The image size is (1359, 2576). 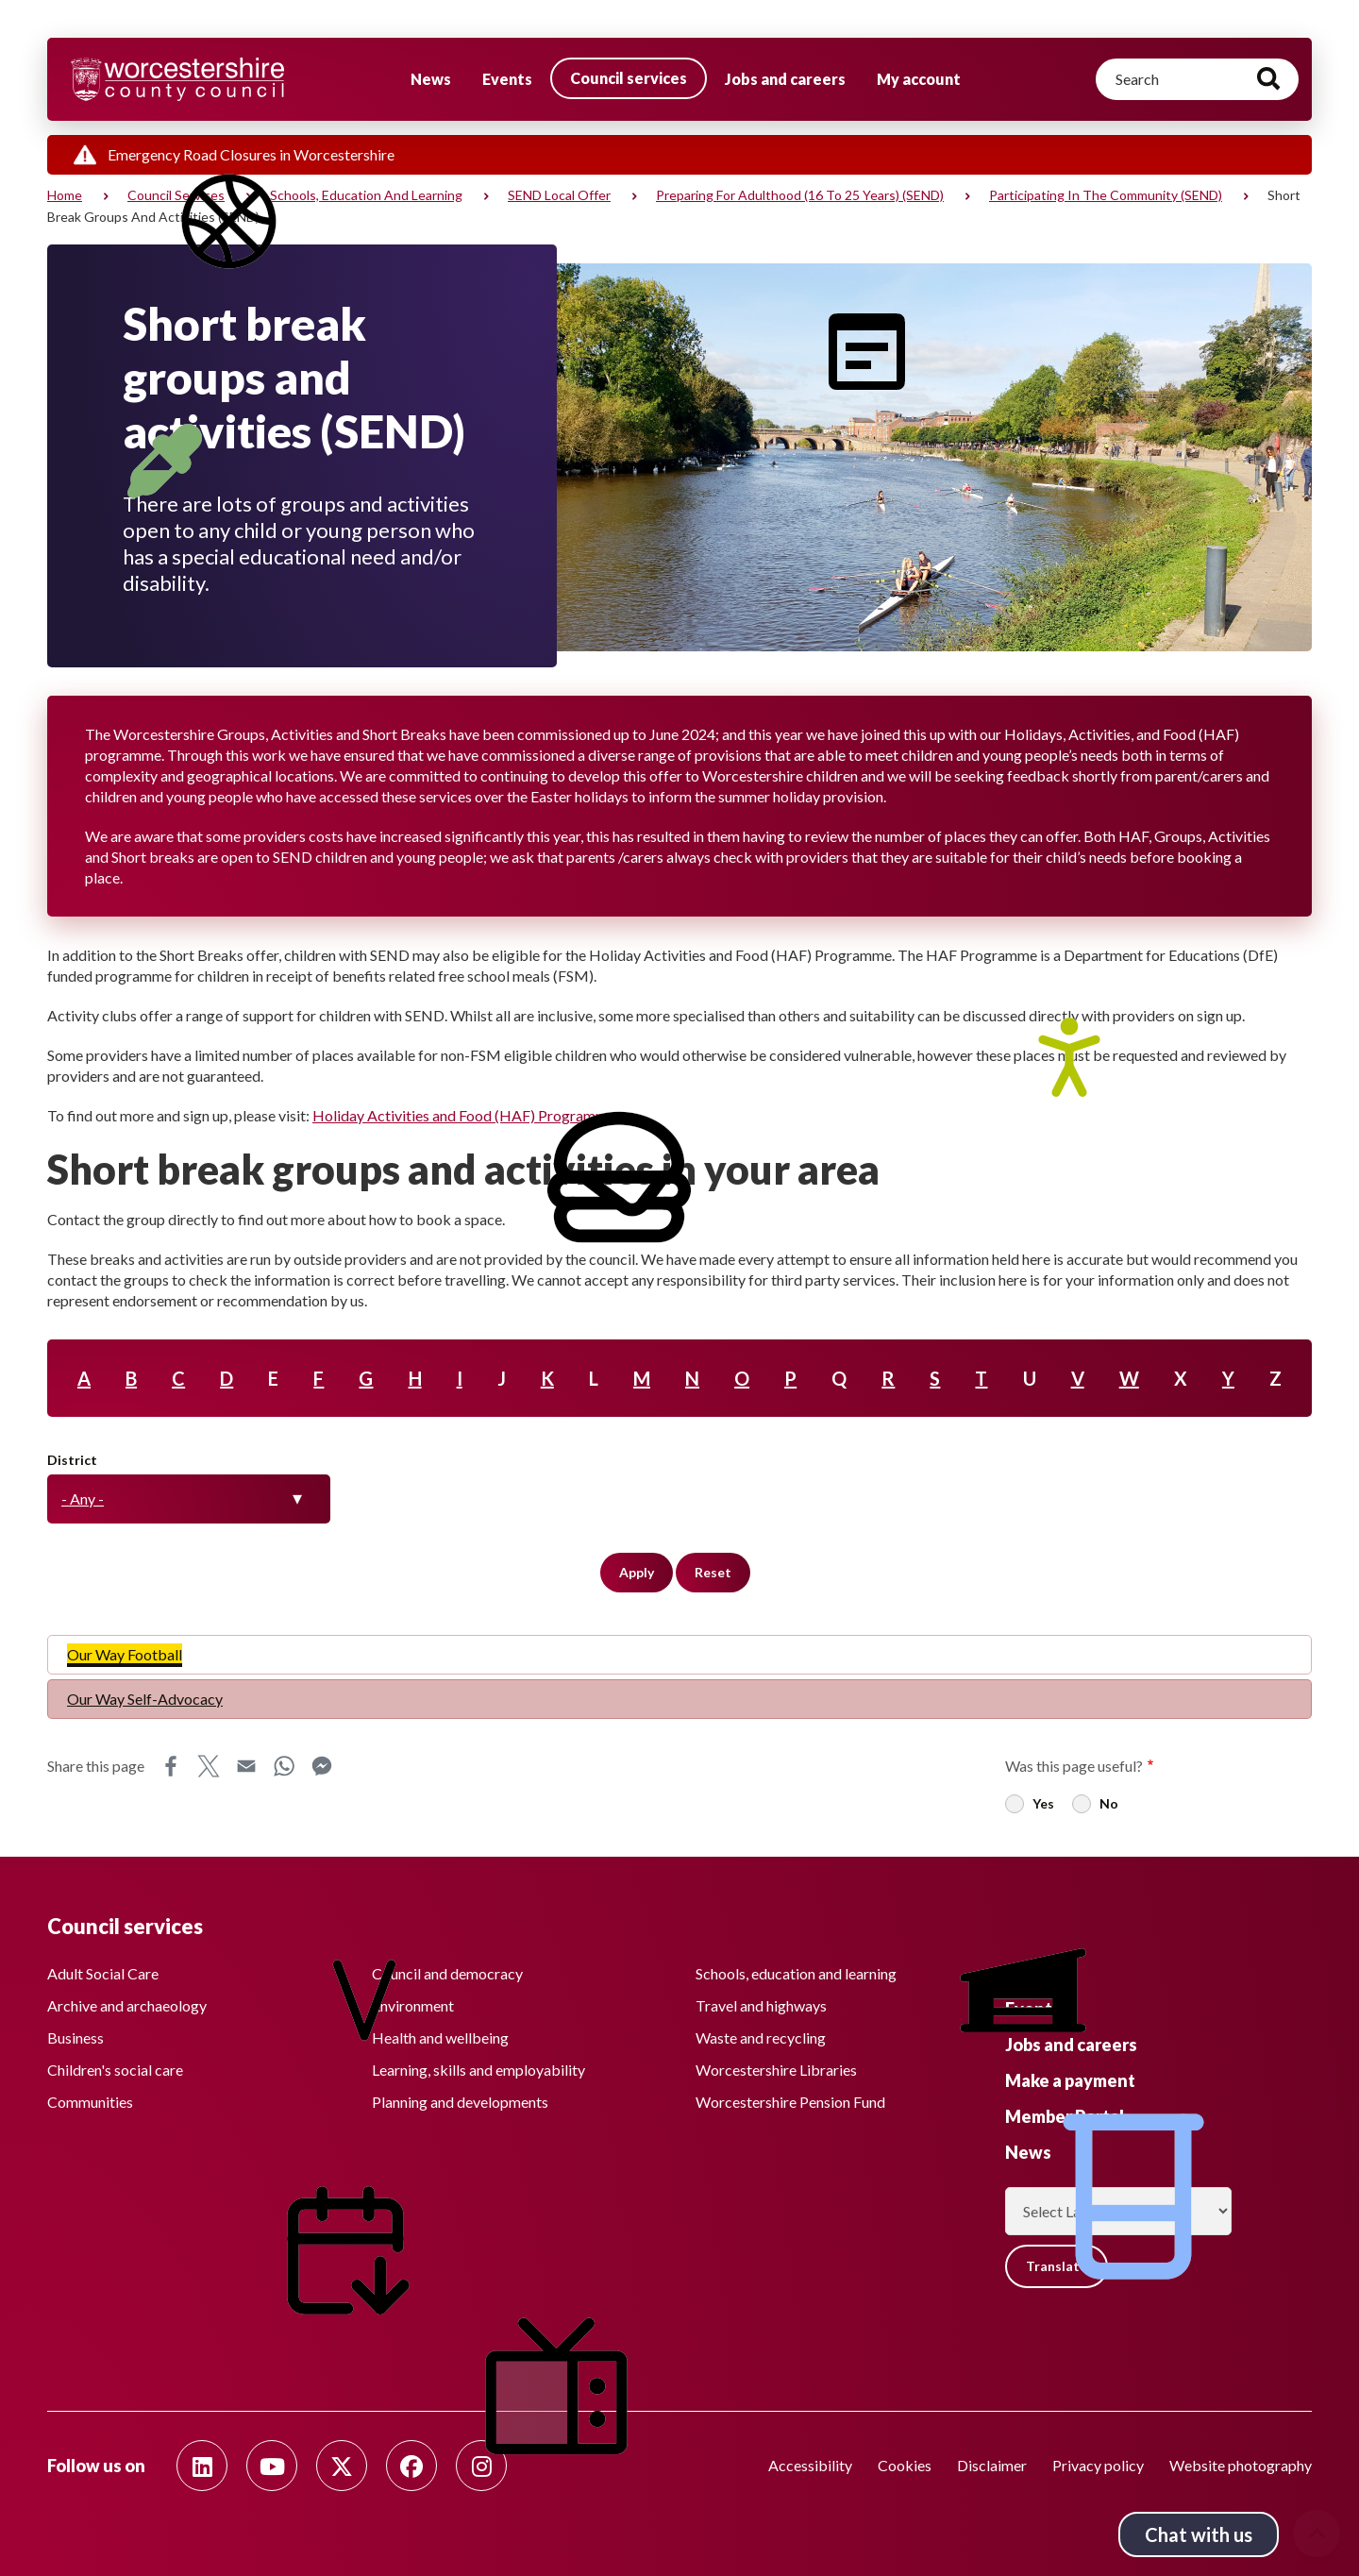 What do you see at coordinates (164, 461) in the screenshot?
I see `pick a color from the canvas` at bounding box center [164, 461].